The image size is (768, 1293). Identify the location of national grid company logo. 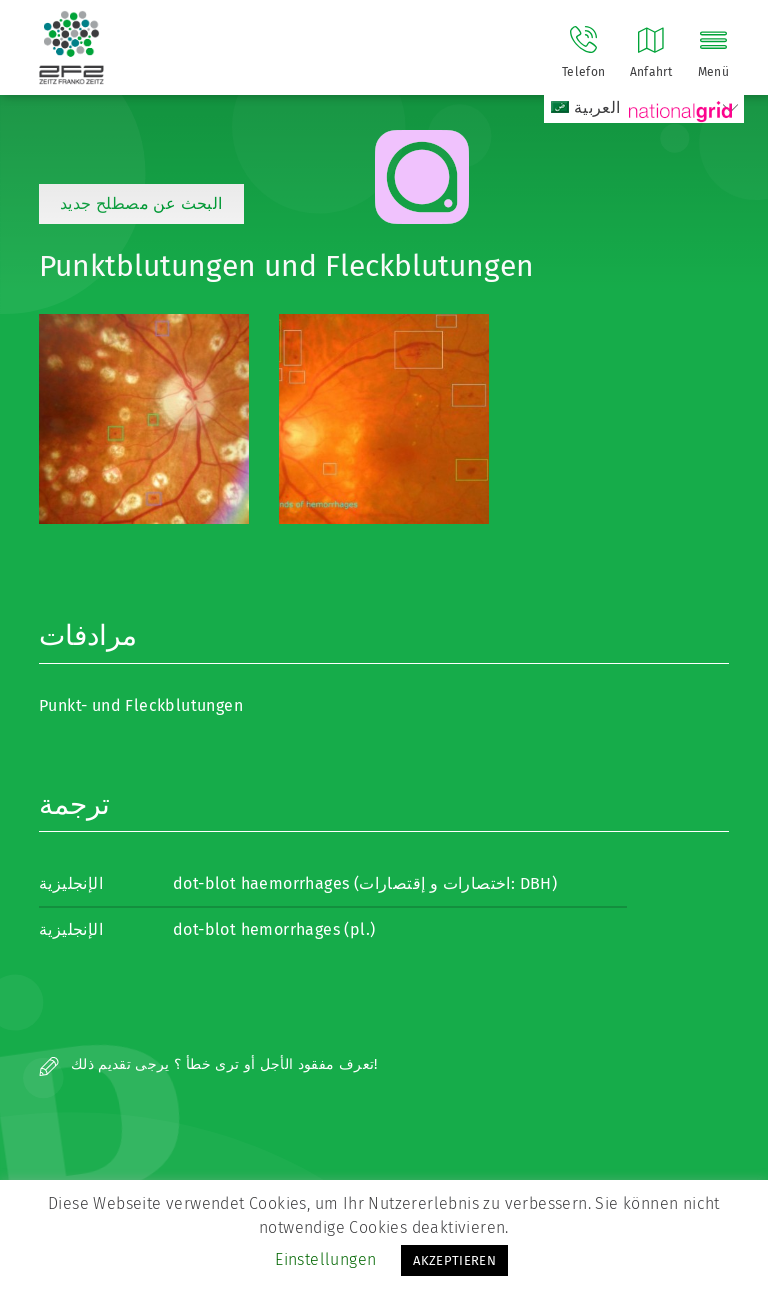
(680, 111).